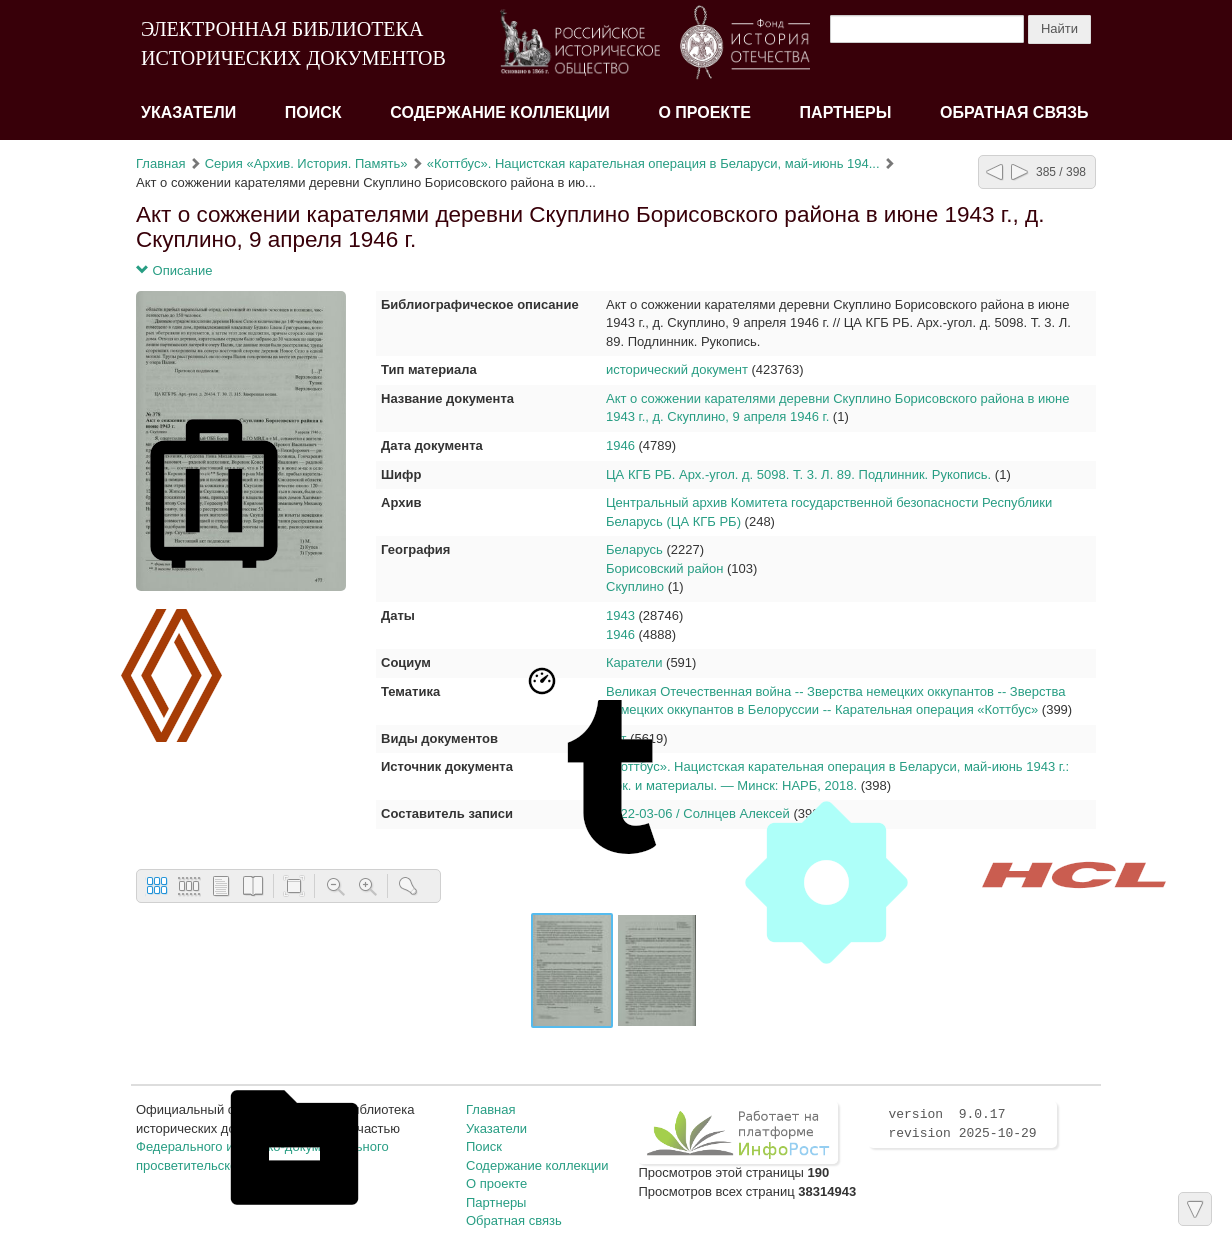 The width and height of the screenshot is (1232, 1246). Describe the element at coordinates (294, 1147) in the screenshot. I see `remove a folder` at that location.